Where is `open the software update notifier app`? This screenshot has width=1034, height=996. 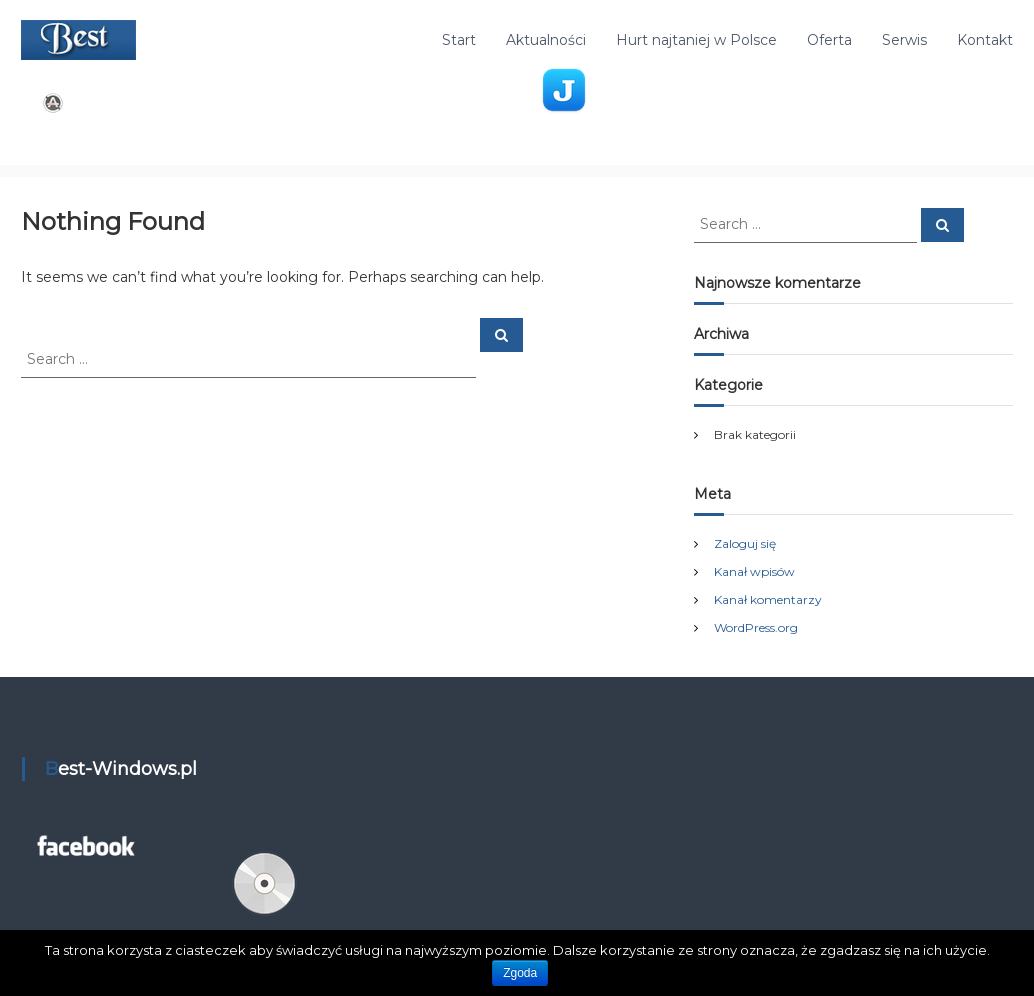
open the software update notifier app is located at coordinates (53, 103).